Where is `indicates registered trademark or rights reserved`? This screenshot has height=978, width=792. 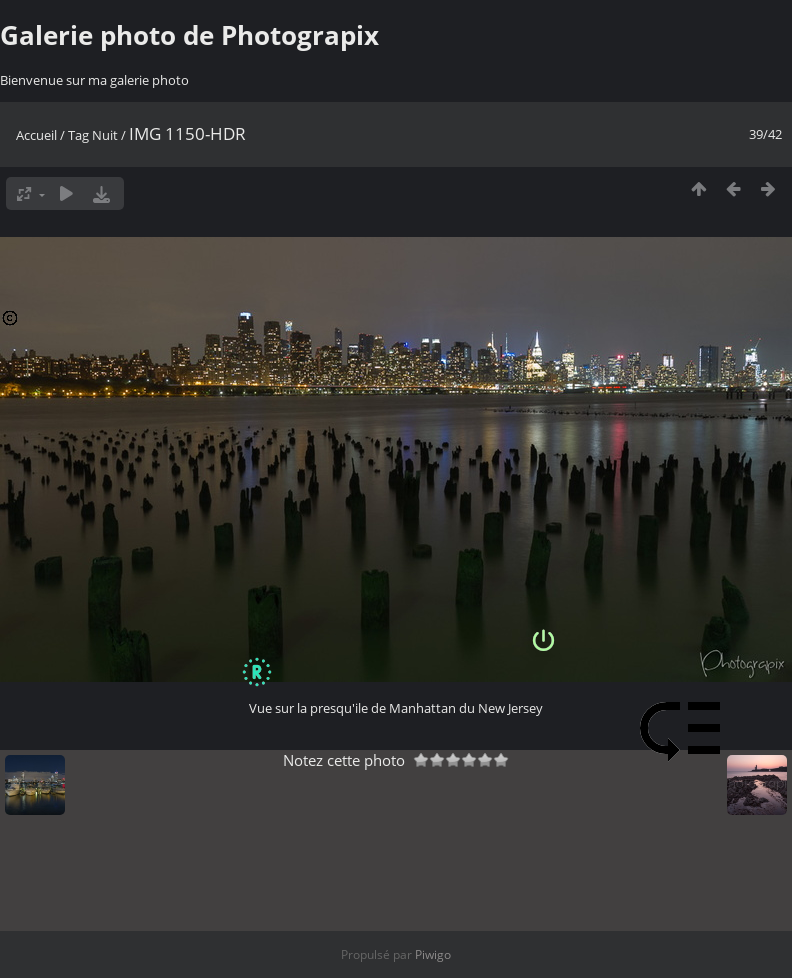 indicates registered trademark or rights reserved is located at coordinates (257, 672).